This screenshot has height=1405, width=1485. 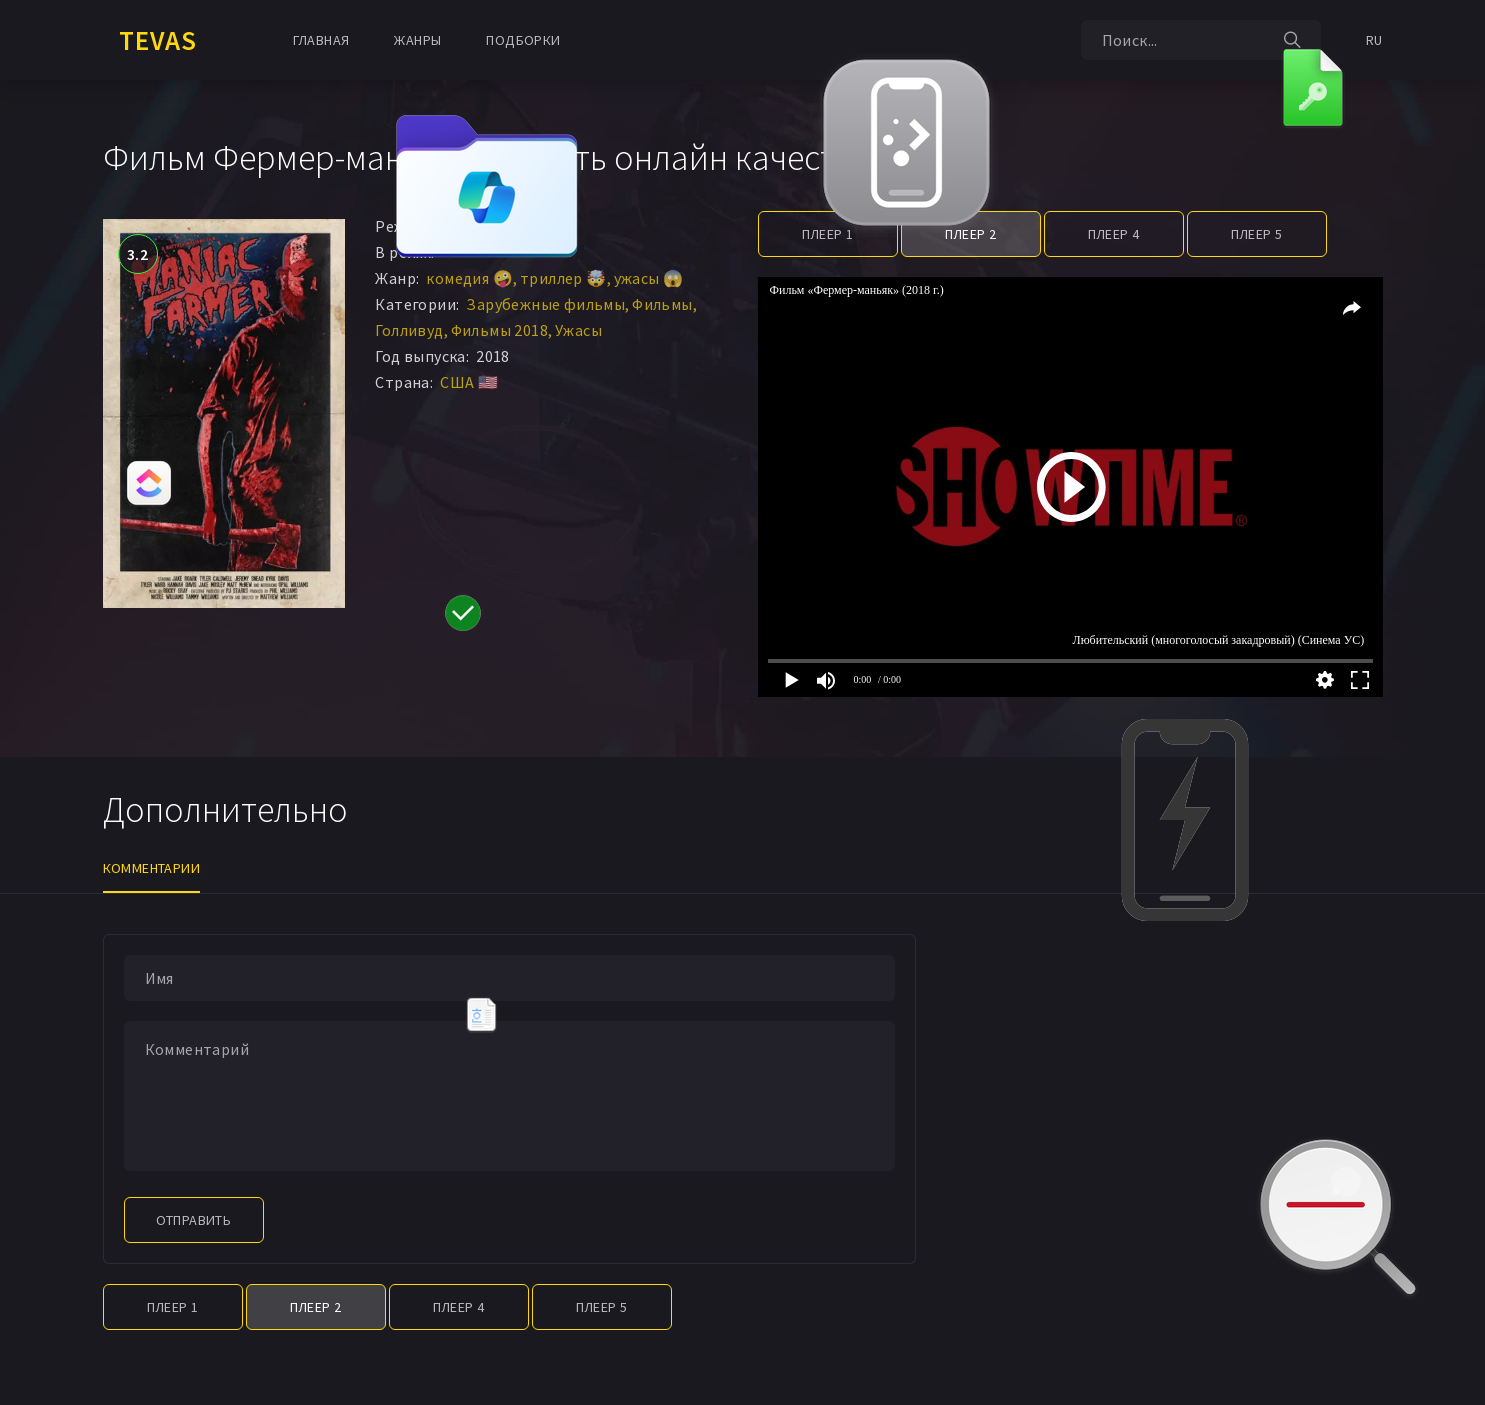 What do you see at coordinates (463, 613) in the screenshot?
I see `indicates dropbox file is fully synced` at bounding box center [463, 613].